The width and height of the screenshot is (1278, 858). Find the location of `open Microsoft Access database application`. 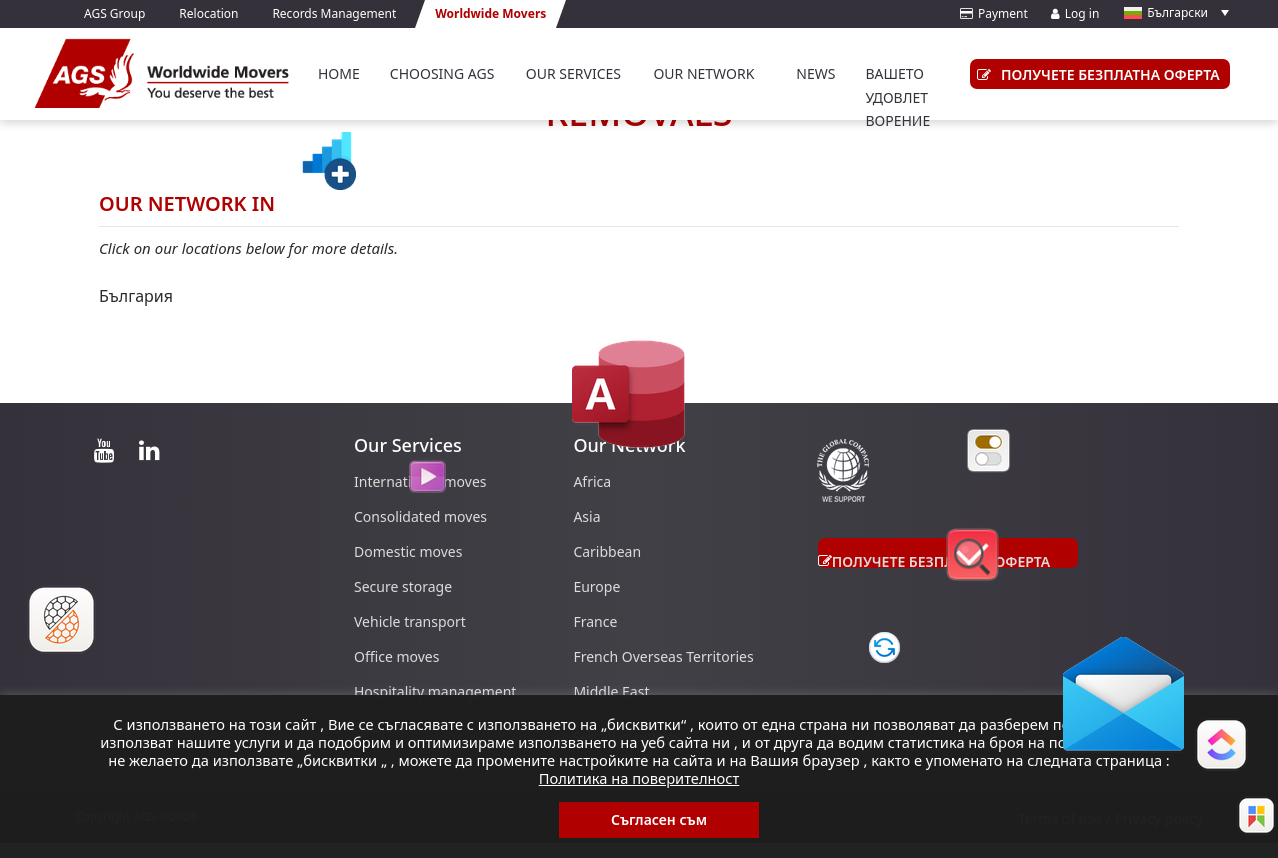

open Microsoft Access database application is located at coordinates (629, 394).